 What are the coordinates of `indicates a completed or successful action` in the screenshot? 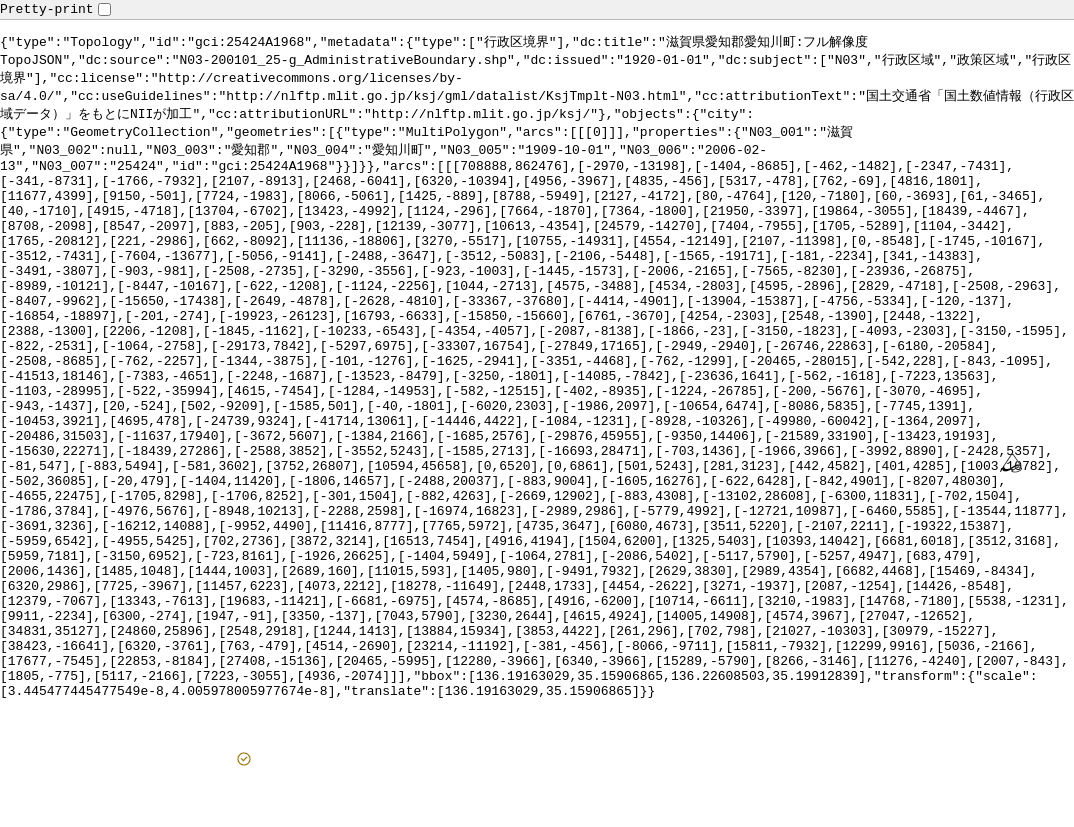 It's located at (244, 759).